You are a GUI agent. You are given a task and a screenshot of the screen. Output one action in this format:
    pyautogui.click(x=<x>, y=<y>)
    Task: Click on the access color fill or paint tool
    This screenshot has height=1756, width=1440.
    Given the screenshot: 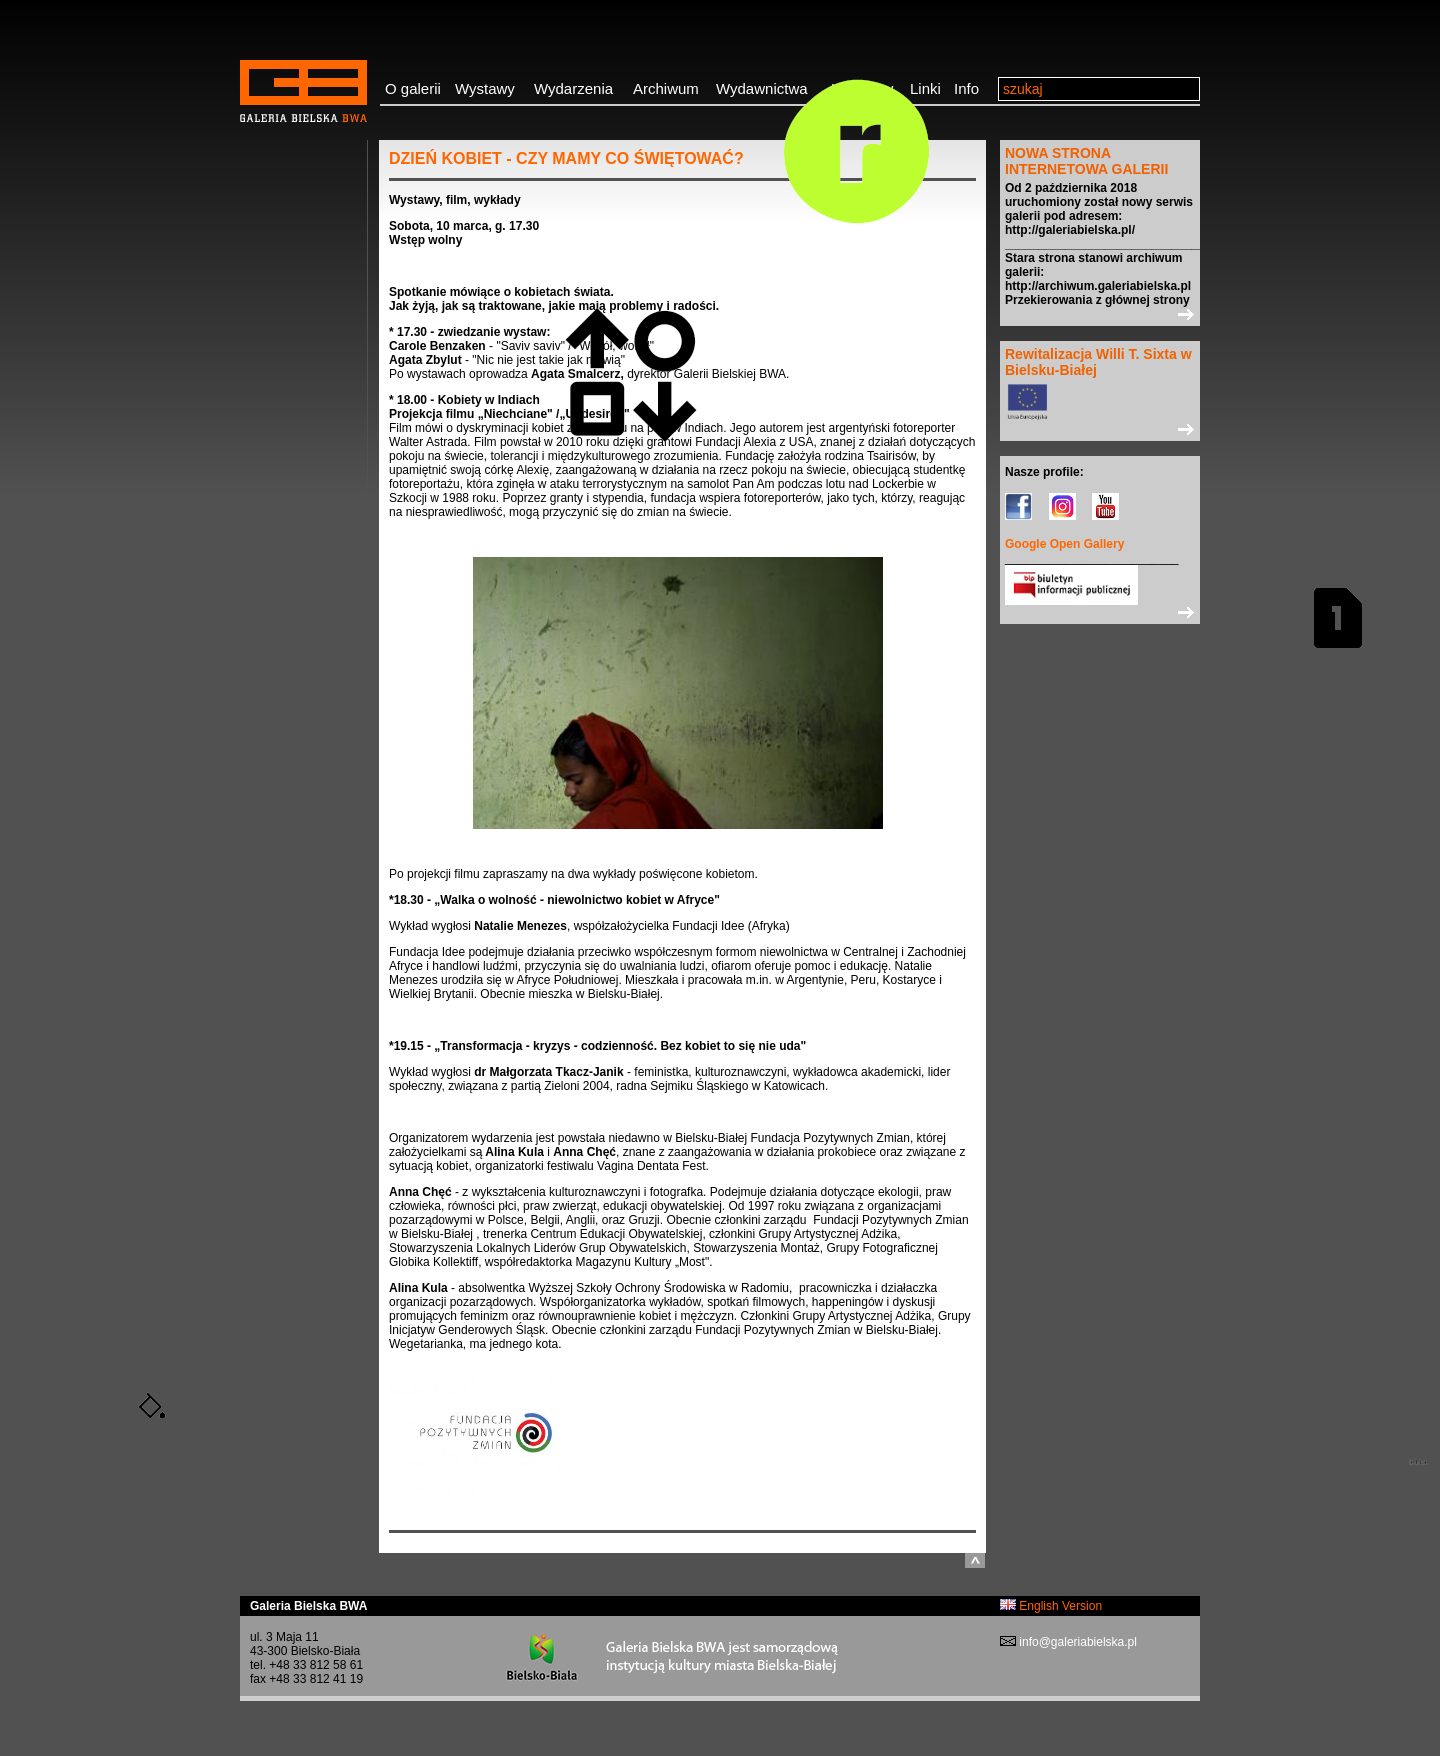 What is the action you would take?
    pyautogui.click(x=151, y=1405)
    